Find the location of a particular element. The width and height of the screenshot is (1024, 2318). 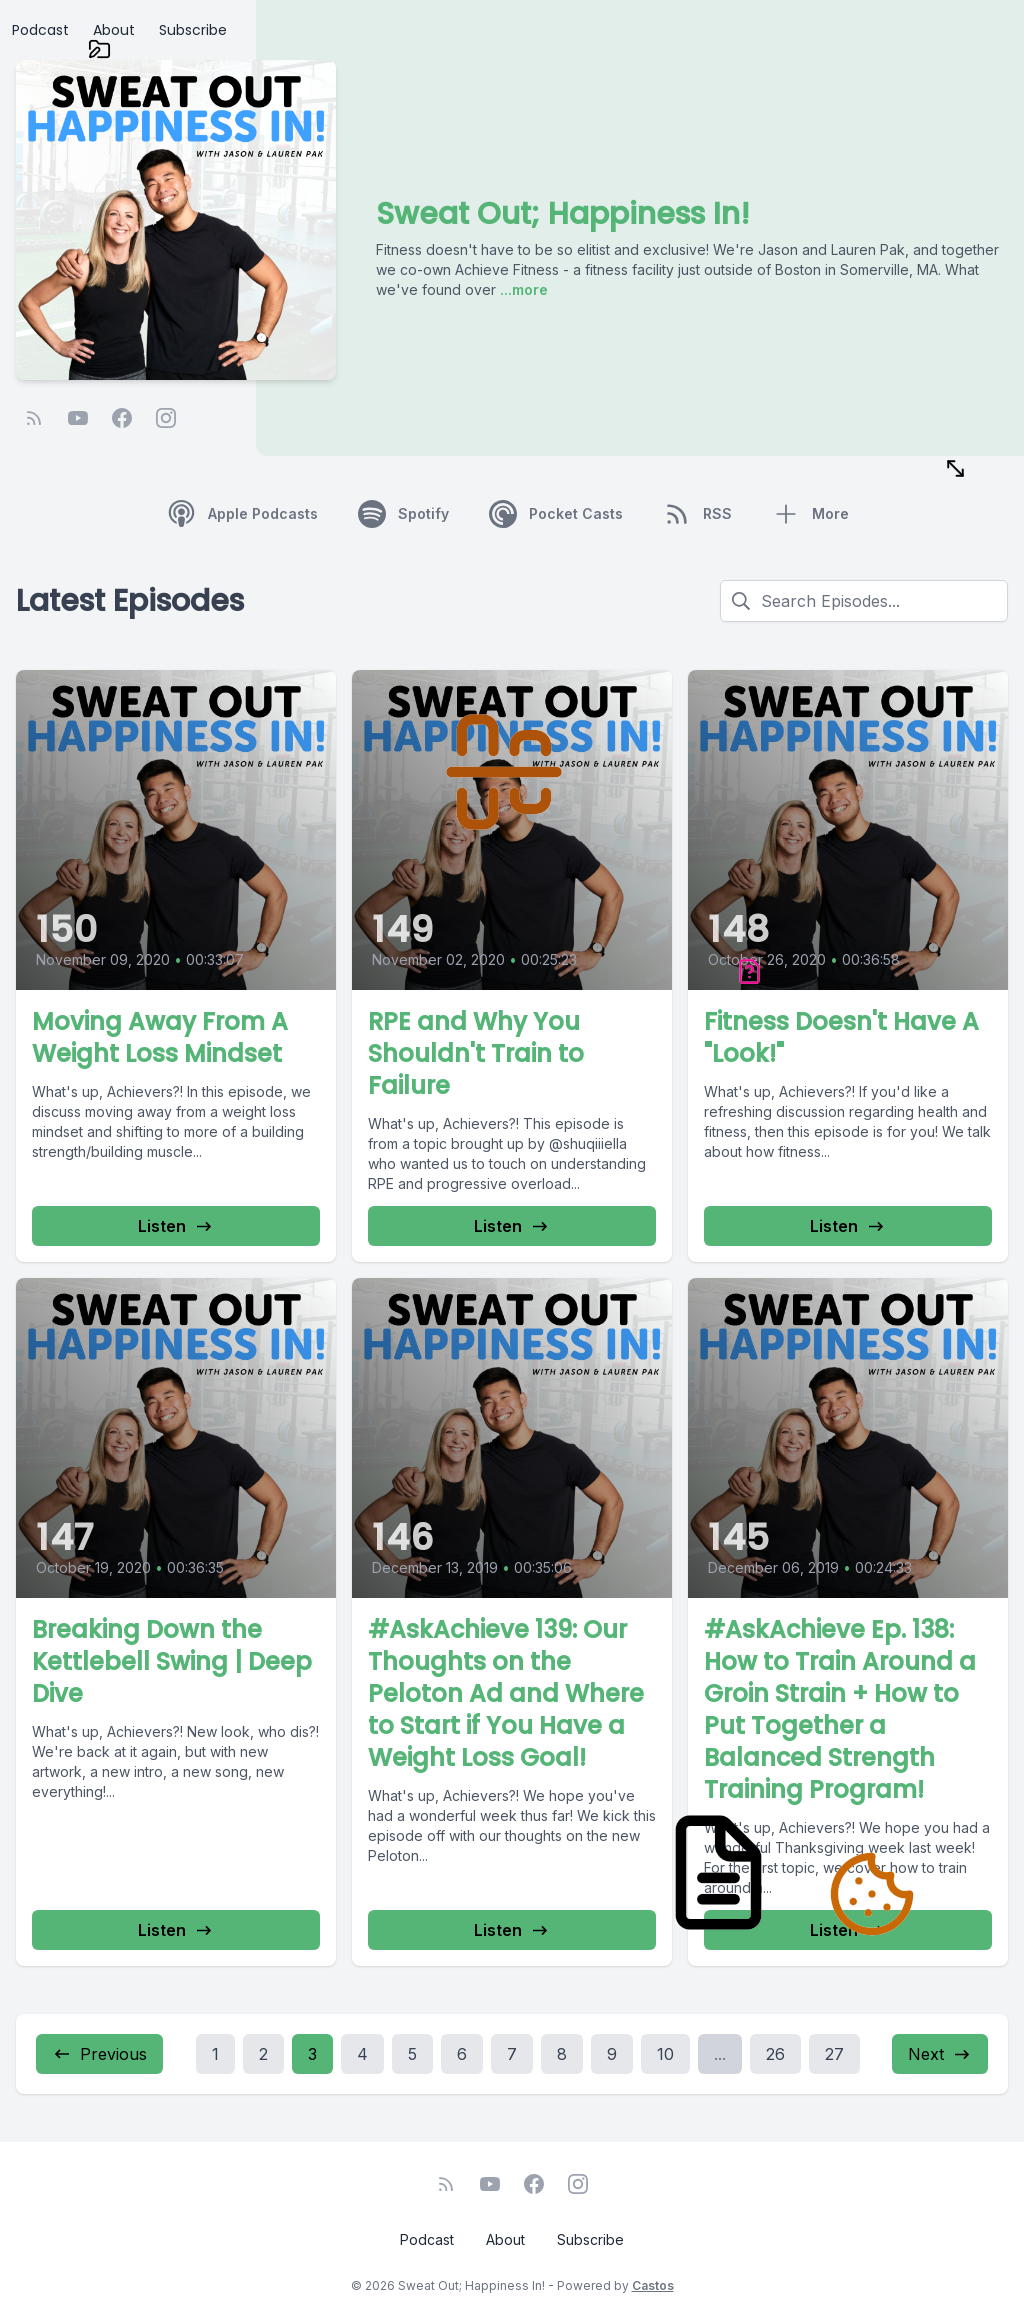

resize element diagonally is located at coordinates (955, 468).